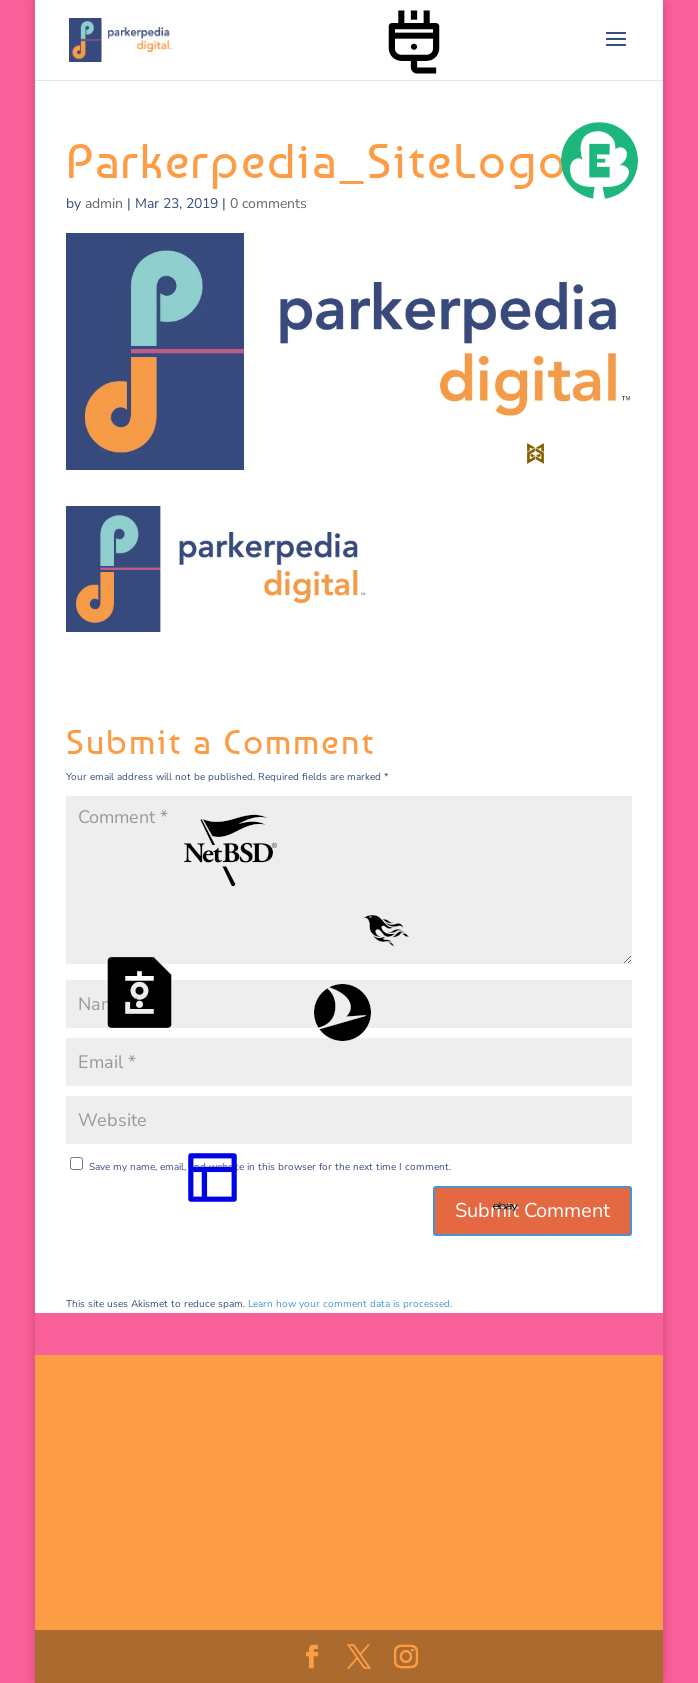 This screenshot has height=1683, width=698. What do you see at coordinates (599, 160) in the screenshot?
I see `open ecosia search engine` at bounding box center [599, 160].